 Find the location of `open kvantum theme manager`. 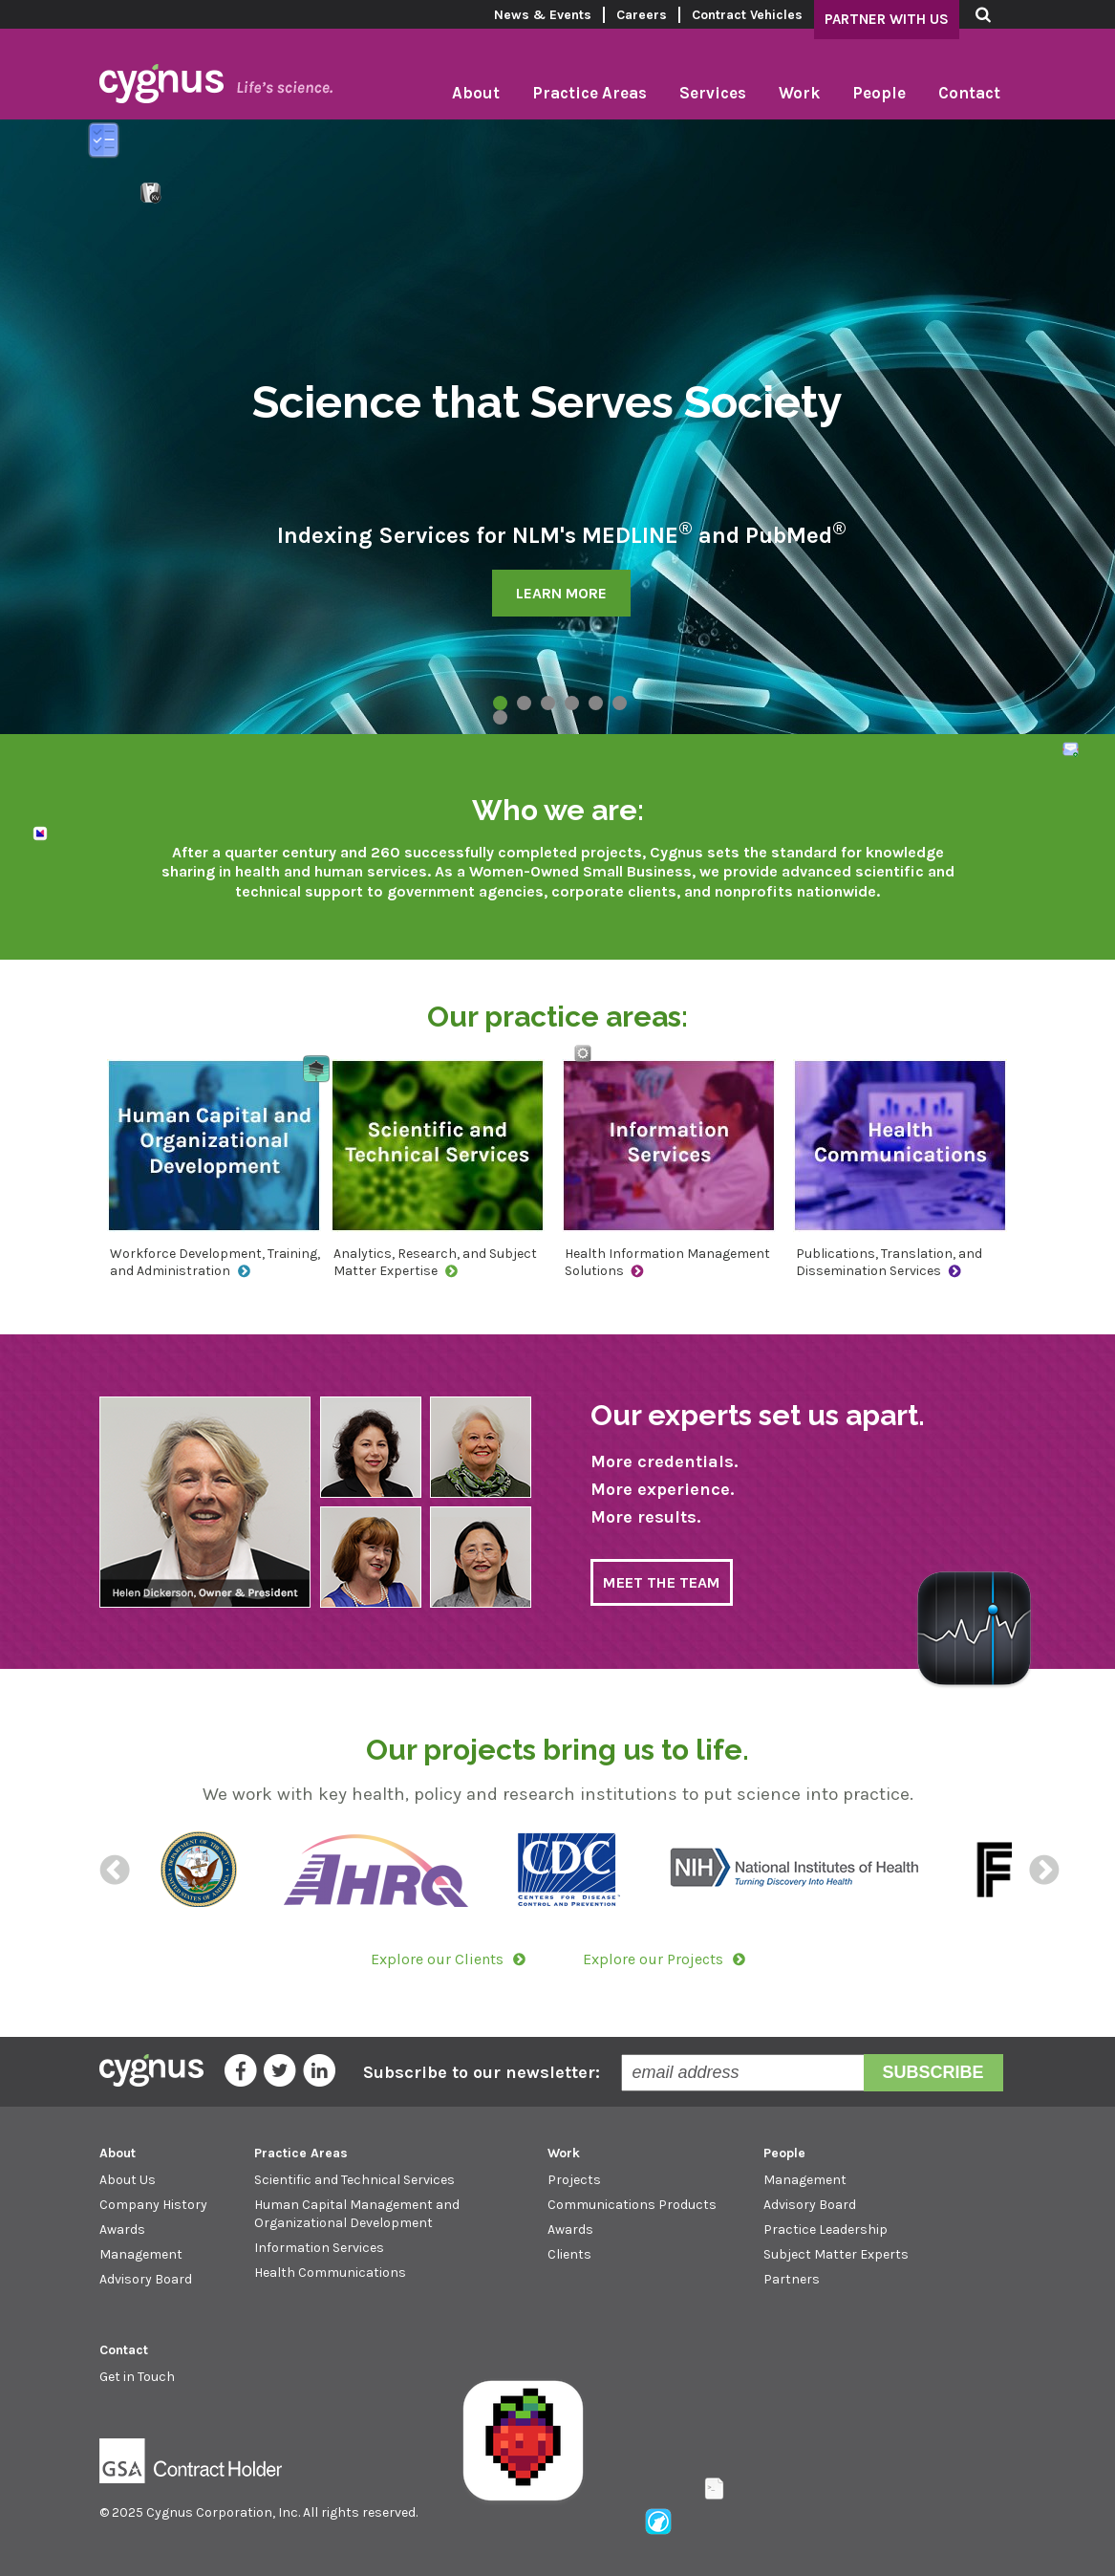

open kvantum theme manager is located at coordinates (150, 192).